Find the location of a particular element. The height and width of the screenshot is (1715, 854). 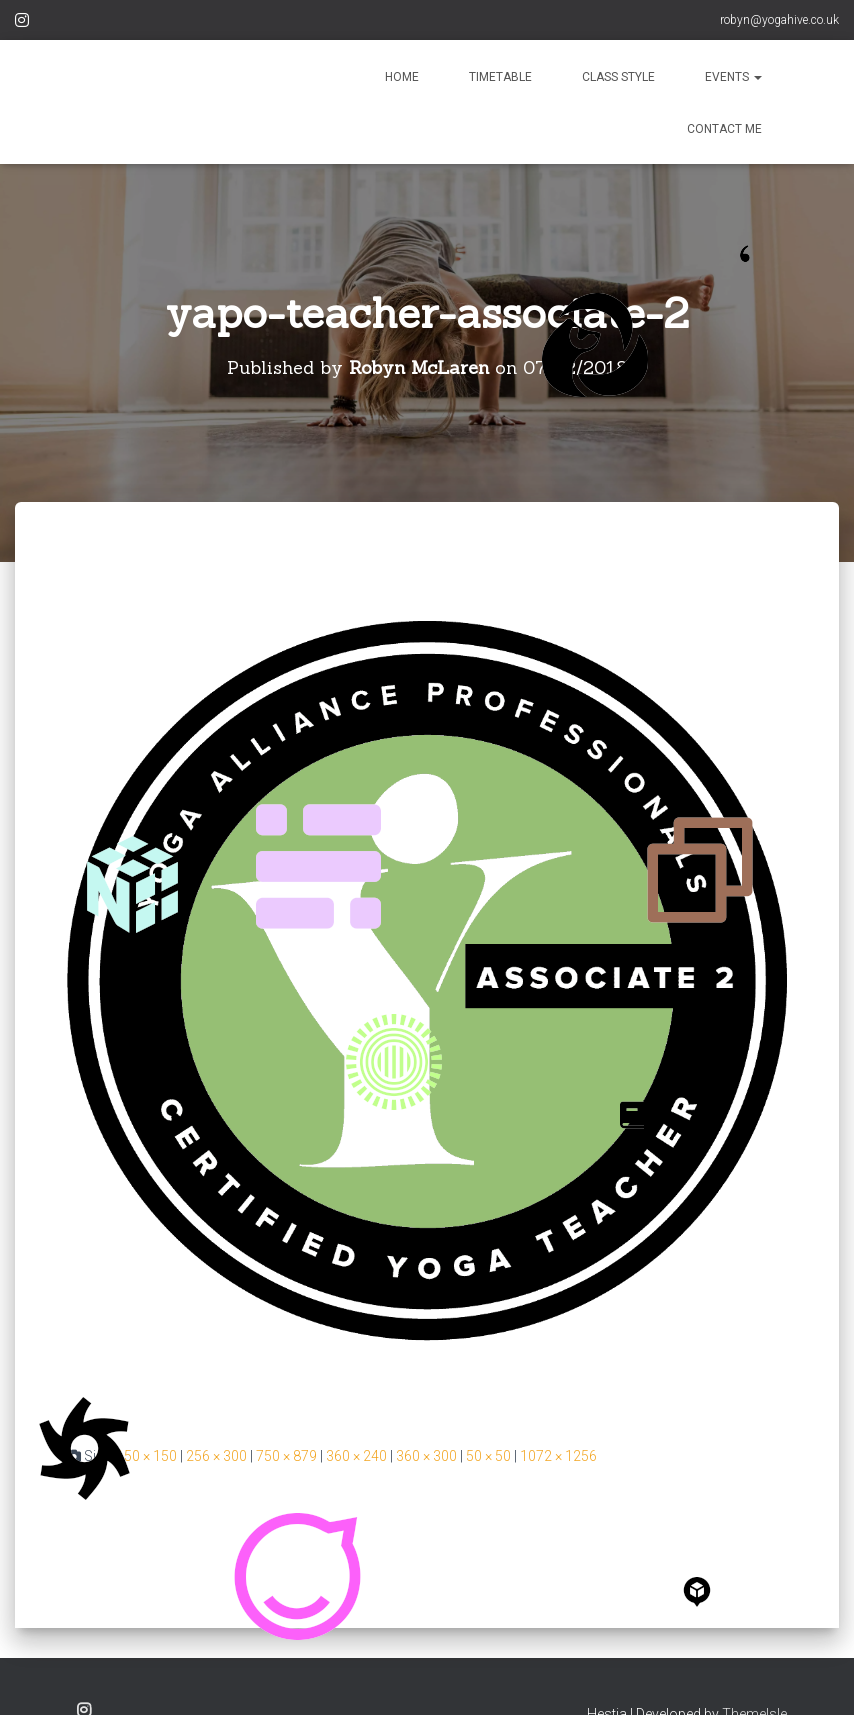

open the AfterShip package tracking app is located at coordinates (697, 1592).